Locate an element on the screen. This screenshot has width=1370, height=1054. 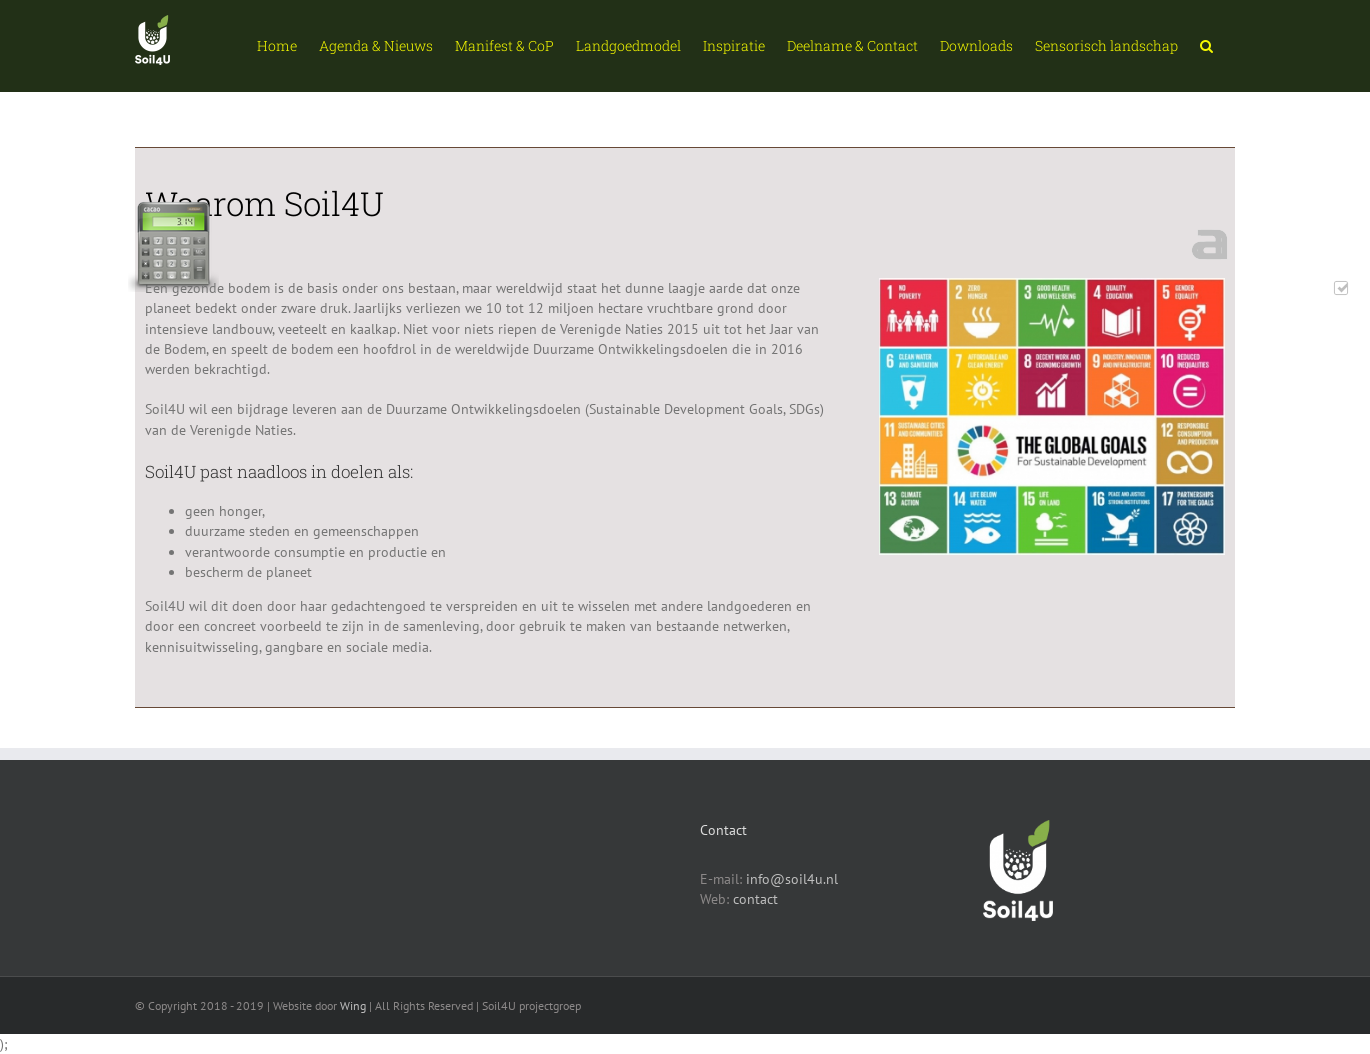
apply bold formatting to selected text is located at coordinates (1209, 244).